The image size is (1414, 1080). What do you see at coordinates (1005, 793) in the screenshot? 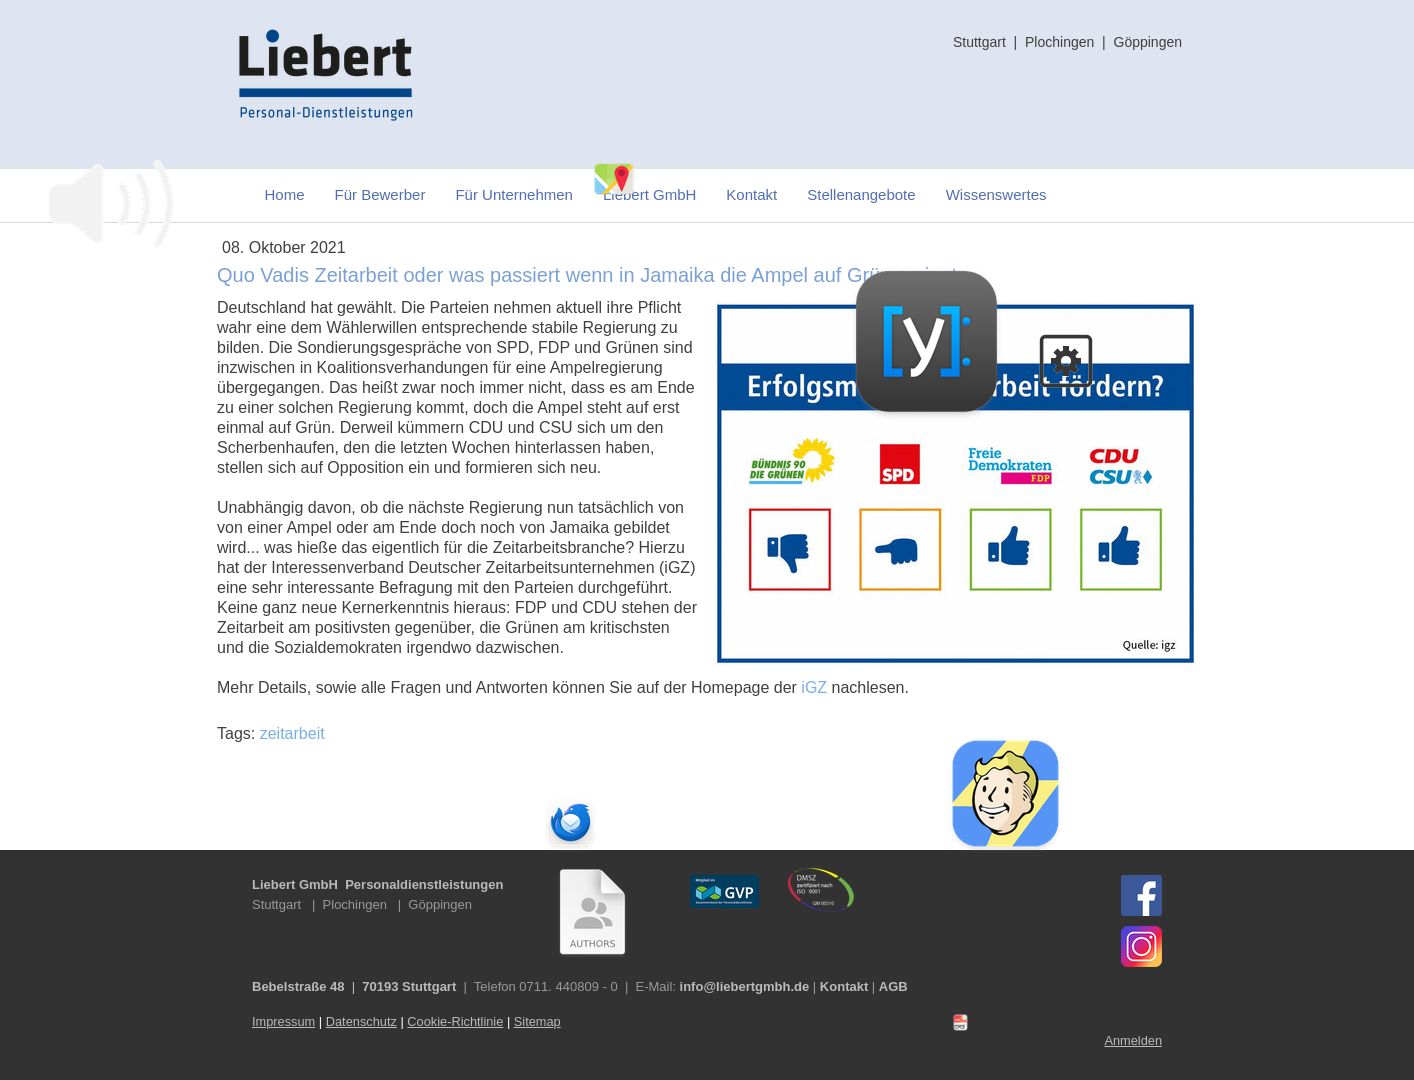
I see `launch Fallout 4 game` at bounding box center [1005, 793].